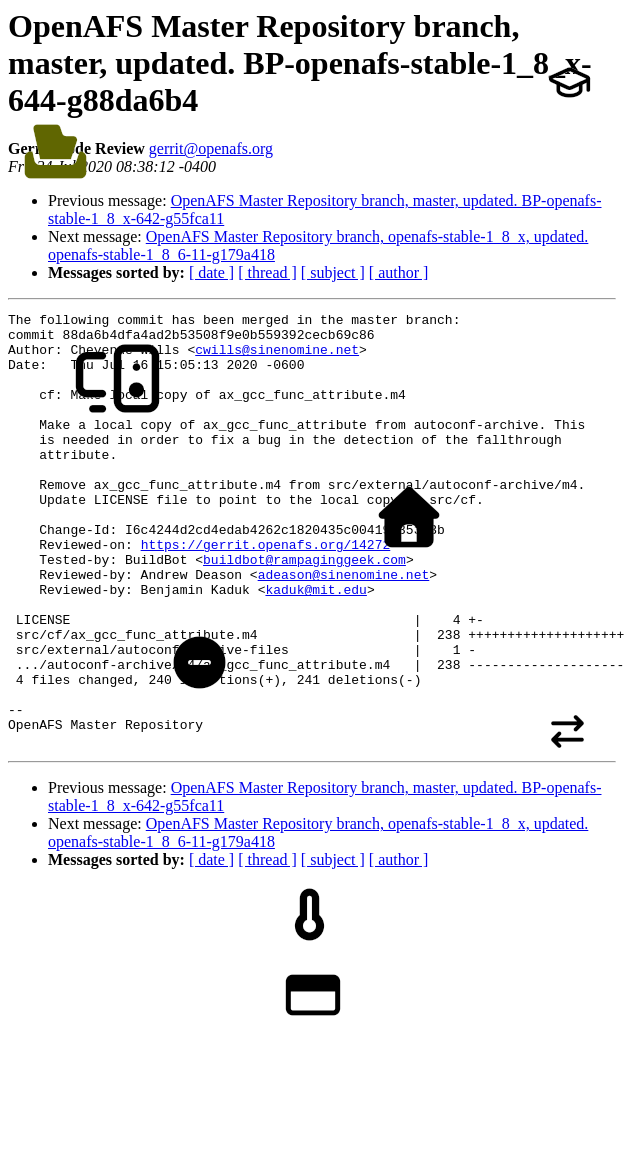  I want to click on swap or exchange items, so click(567, 731).